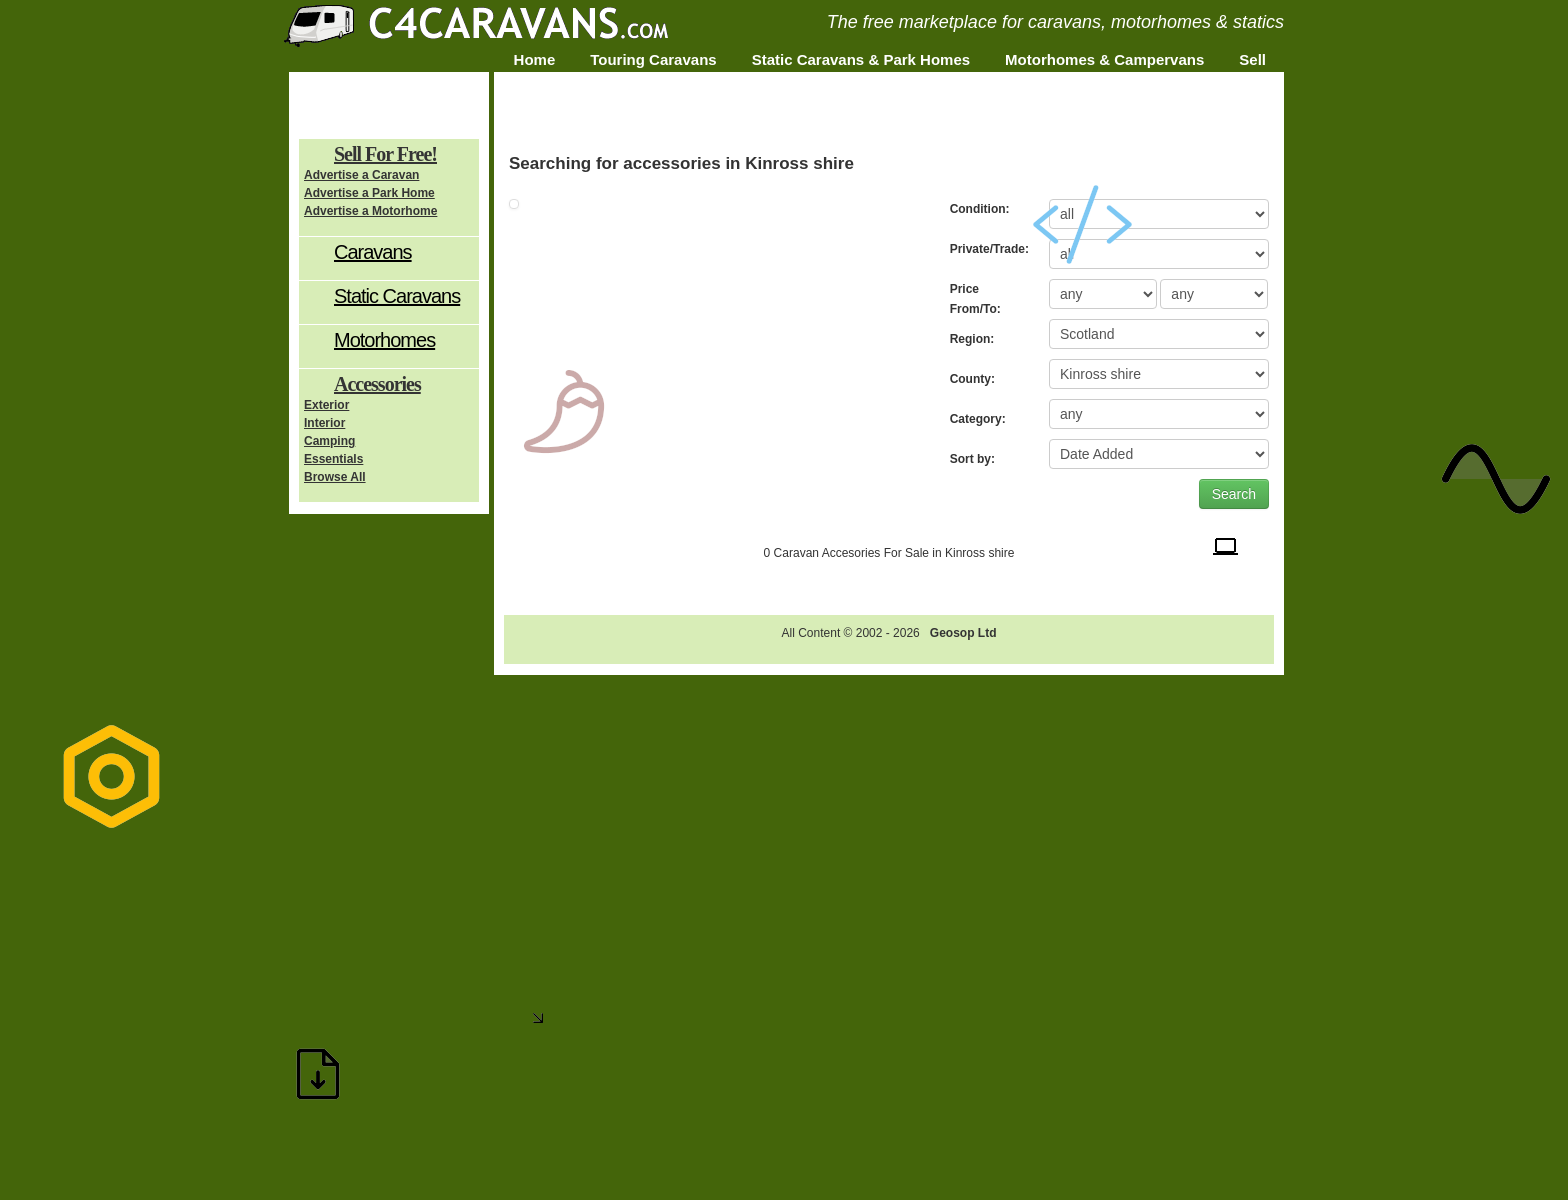 The image size is (1568, 1200). Describe the element at coordinates (568, 414) in the screenshot. I see `indicates spicy or hot food items` at that location.